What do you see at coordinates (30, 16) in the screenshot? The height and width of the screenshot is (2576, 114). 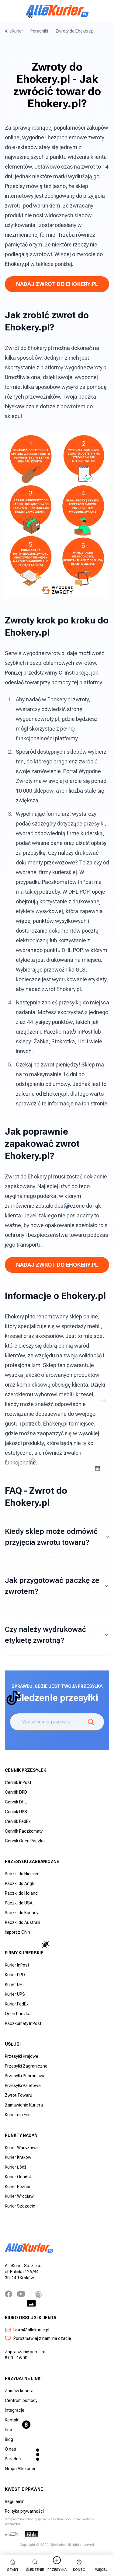 I see `skip forward in media playback` at bounding box center [30, 16].